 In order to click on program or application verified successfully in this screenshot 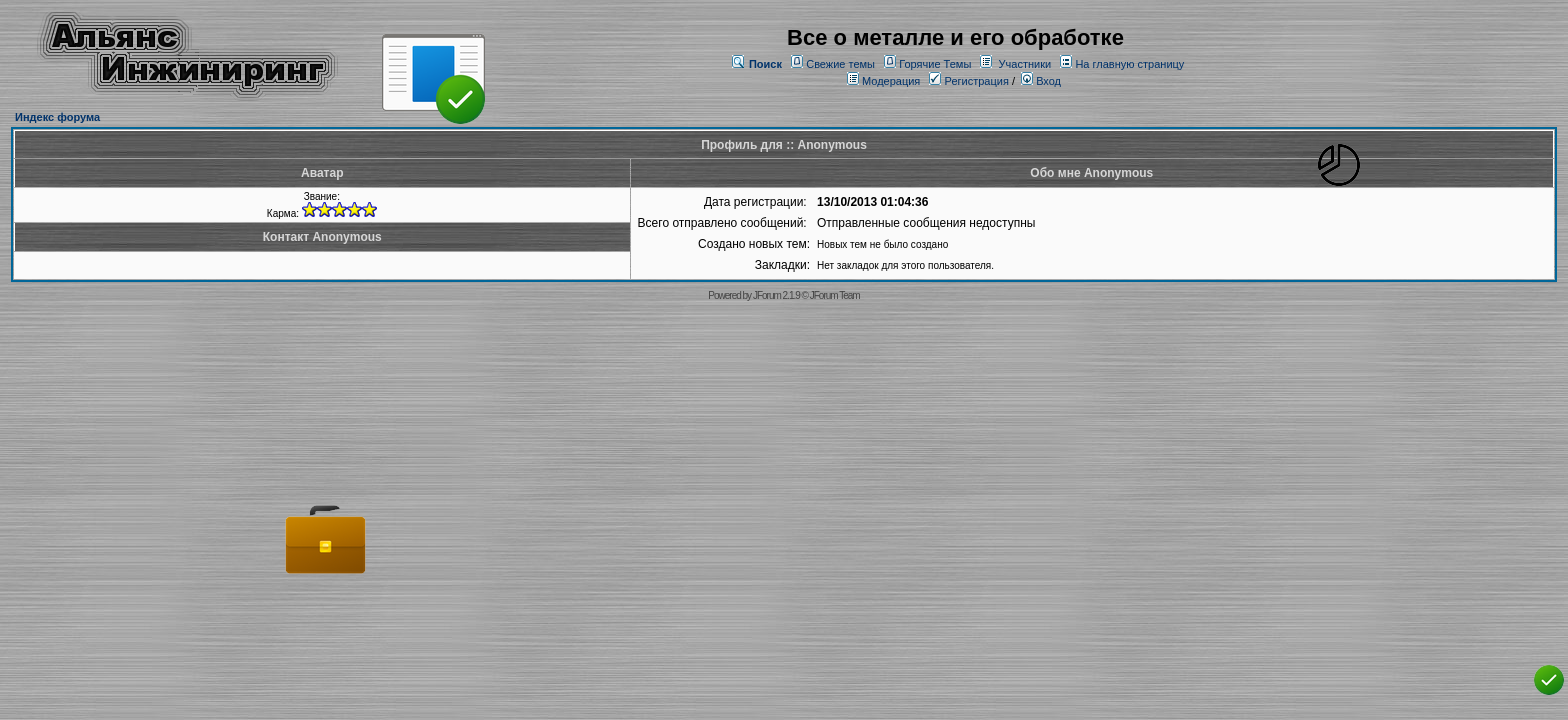, I will do `click(433, 72)`.